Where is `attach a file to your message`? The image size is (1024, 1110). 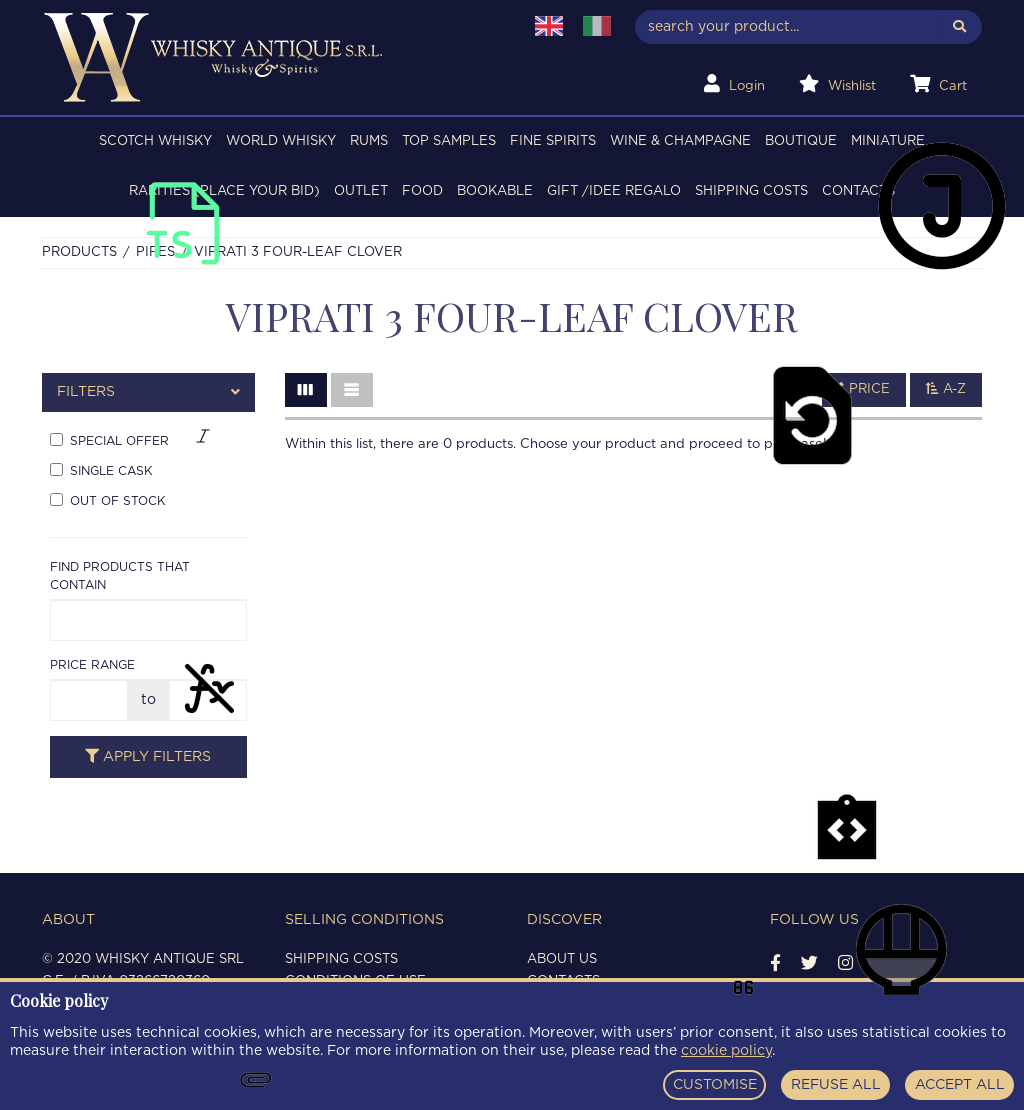
attach a file to your message is located at coordinates (255, 1080).